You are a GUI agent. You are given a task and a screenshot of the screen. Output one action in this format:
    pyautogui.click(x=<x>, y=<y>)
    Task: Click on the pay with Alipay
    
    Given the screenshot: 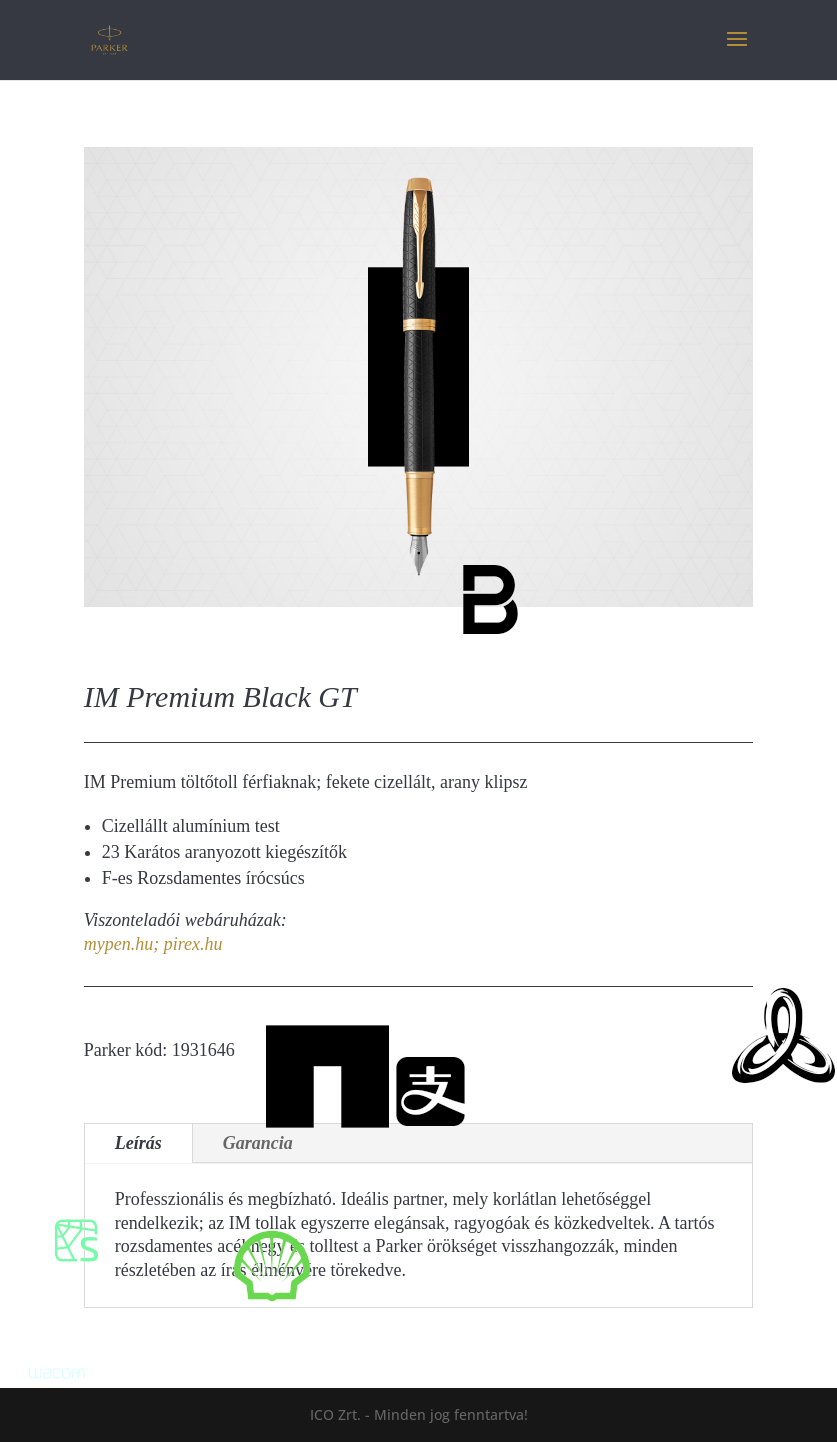 What is the action you would take?
    pyautogui.click(x=430, y=1091)
    